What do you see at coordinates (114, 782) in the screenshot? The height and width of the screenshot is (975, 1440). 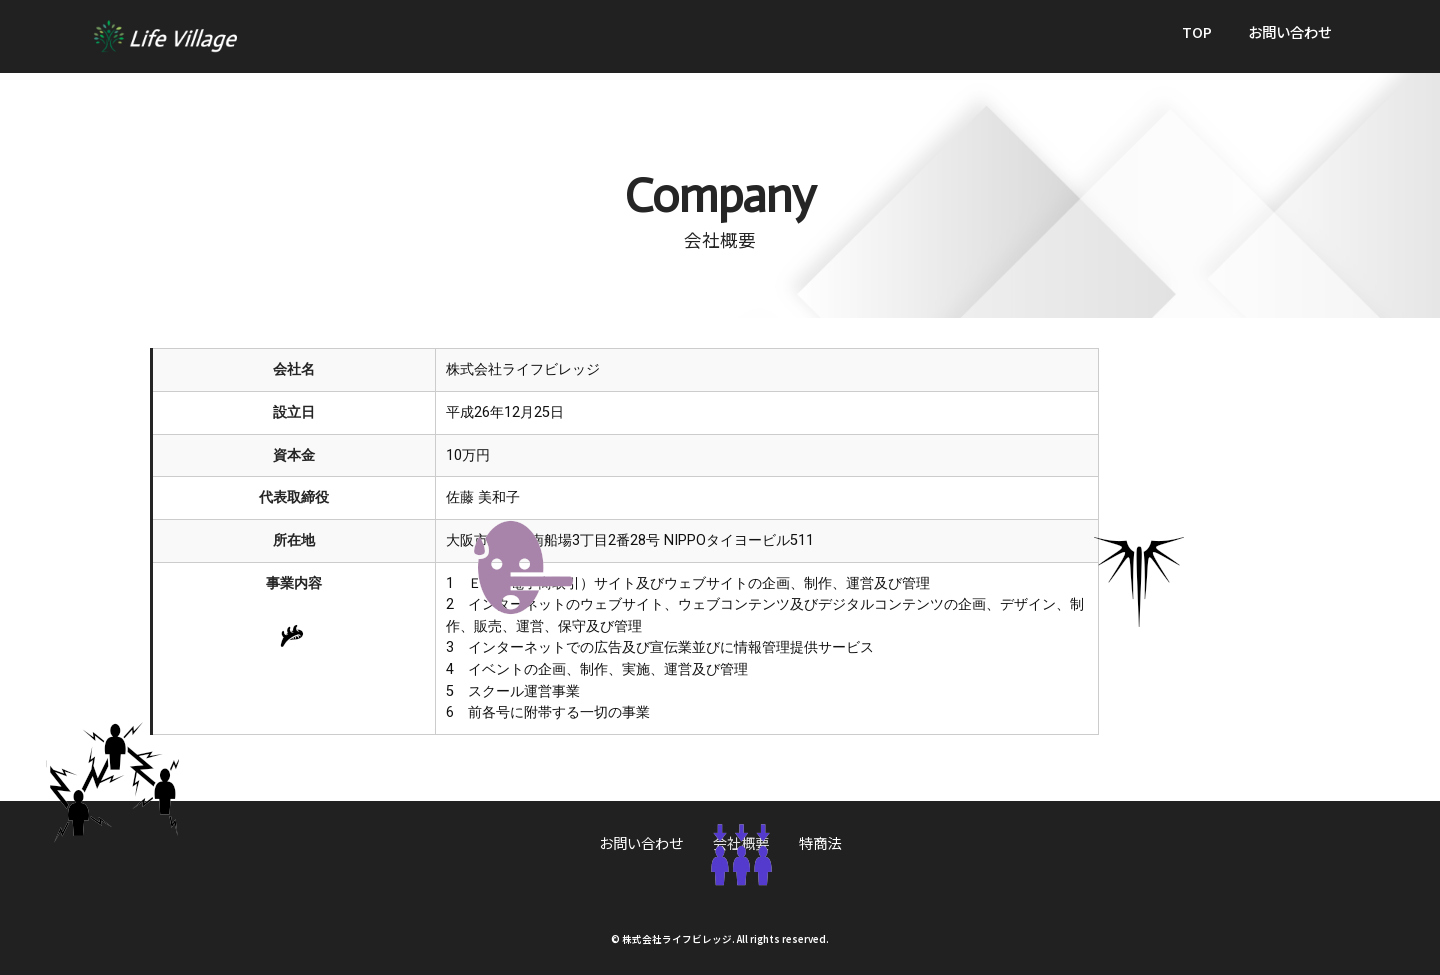 I see `activate chain lightning ability or spell` at bounding box center [114, 782].